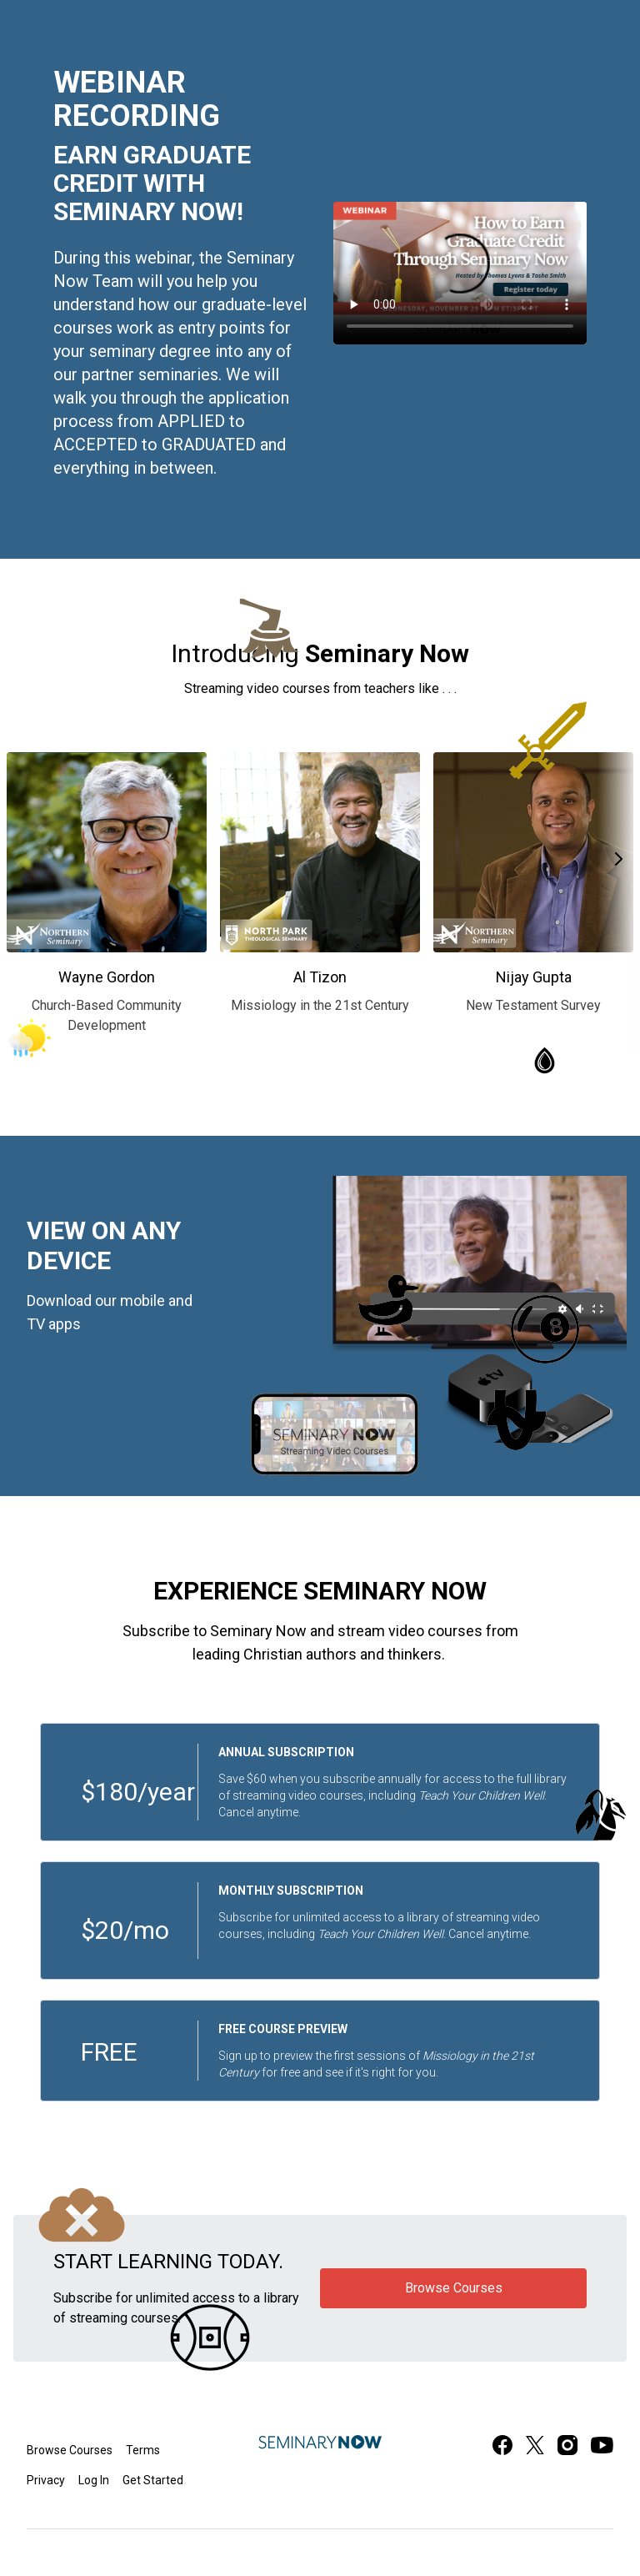  Describe the element at coordinates (544, 1060) in the screenshot. I see `indicates a topaz gem or jewel resource in-game` at that location.